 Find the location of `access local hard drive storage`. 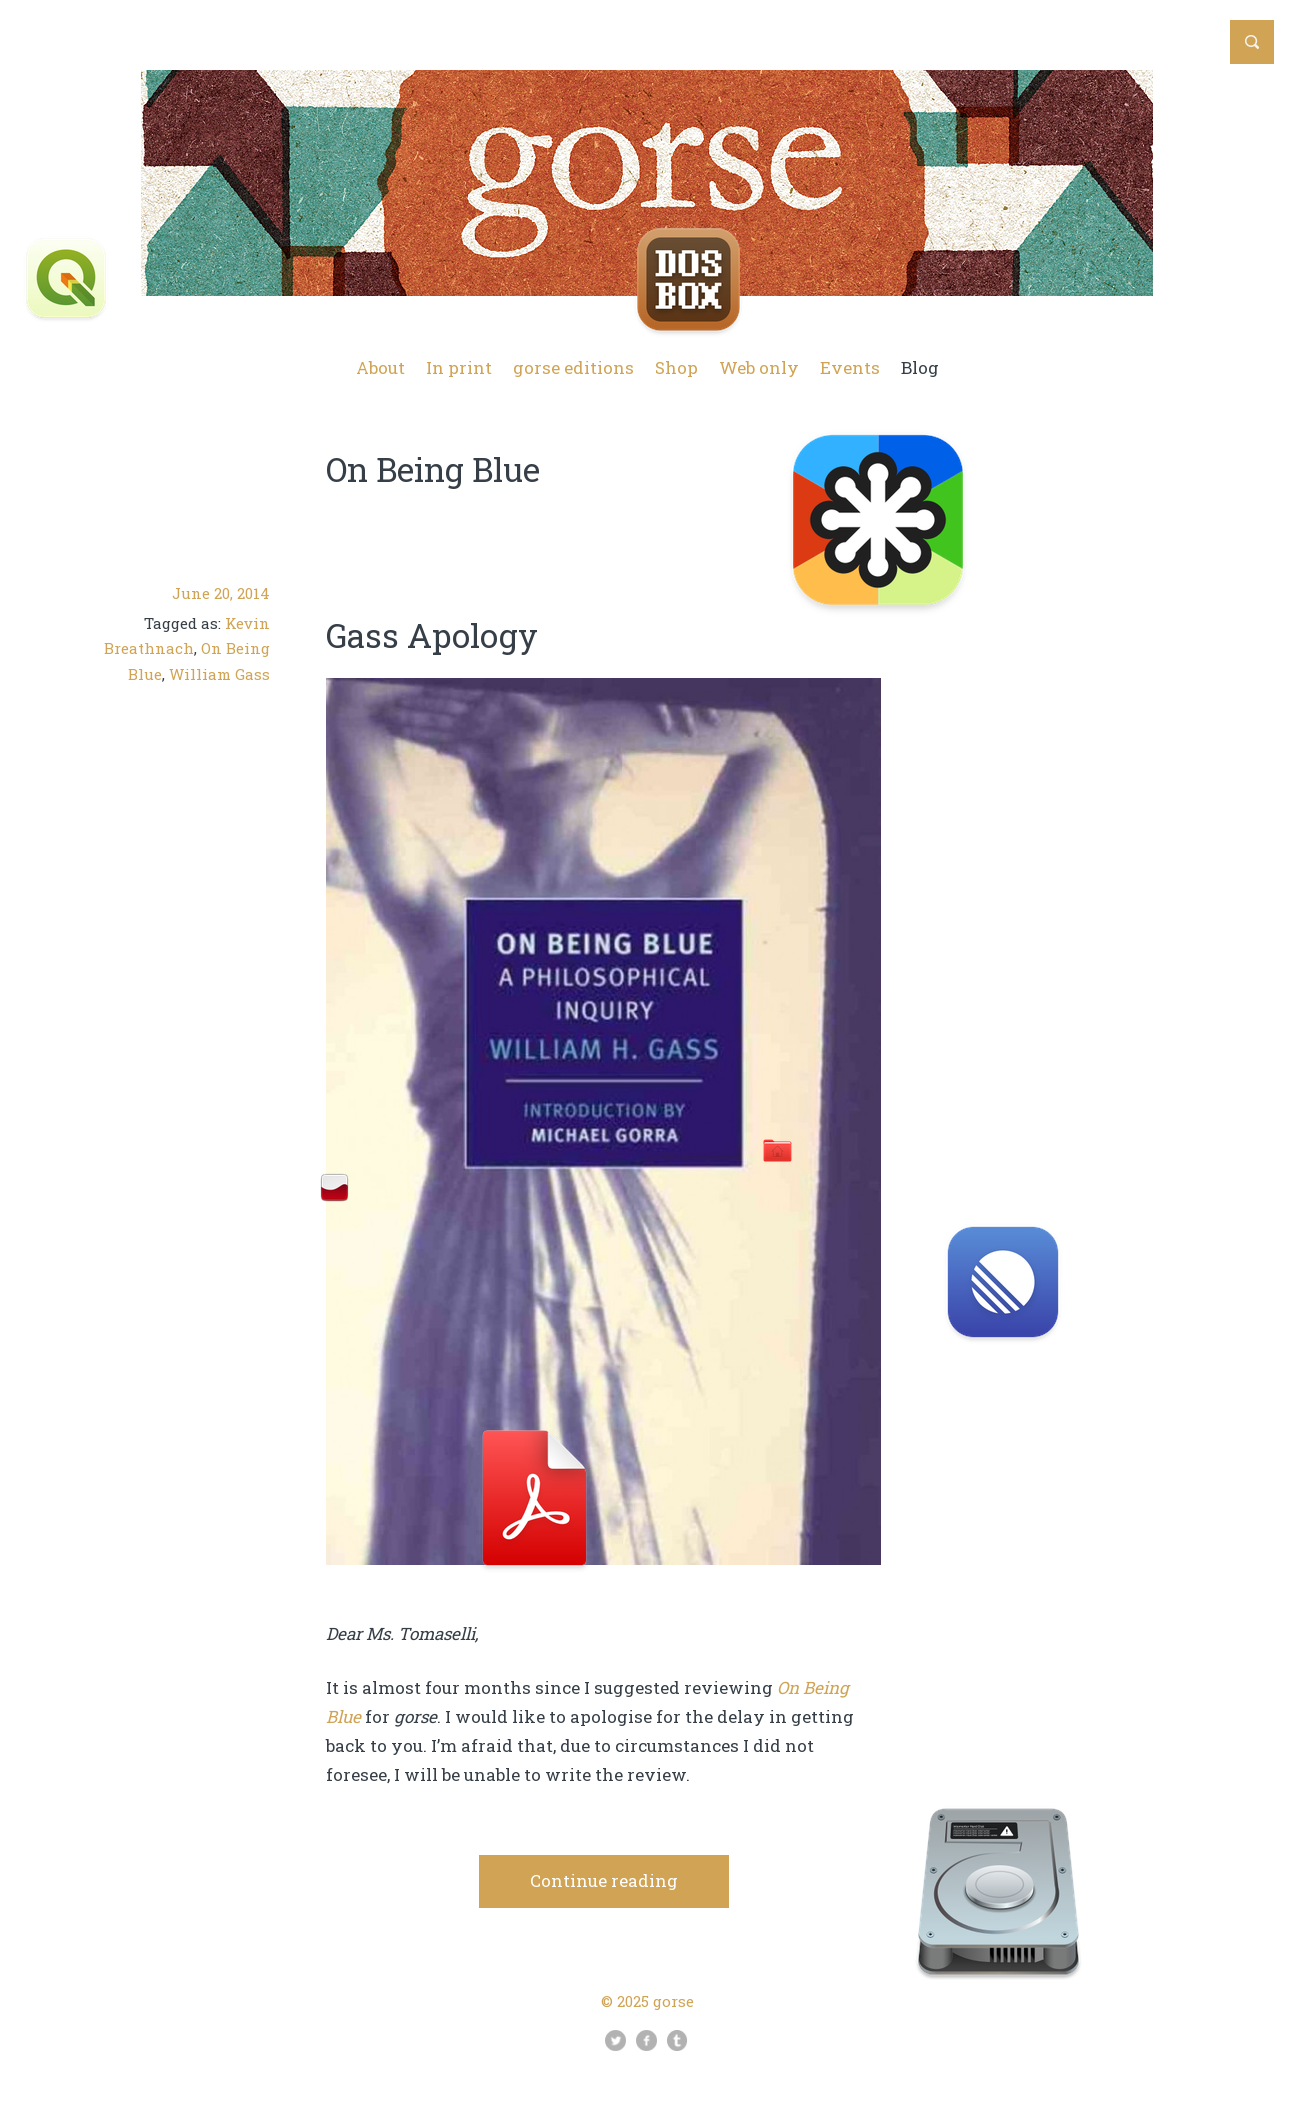

access local hard drive storage is located at coordinates (998, 1891).